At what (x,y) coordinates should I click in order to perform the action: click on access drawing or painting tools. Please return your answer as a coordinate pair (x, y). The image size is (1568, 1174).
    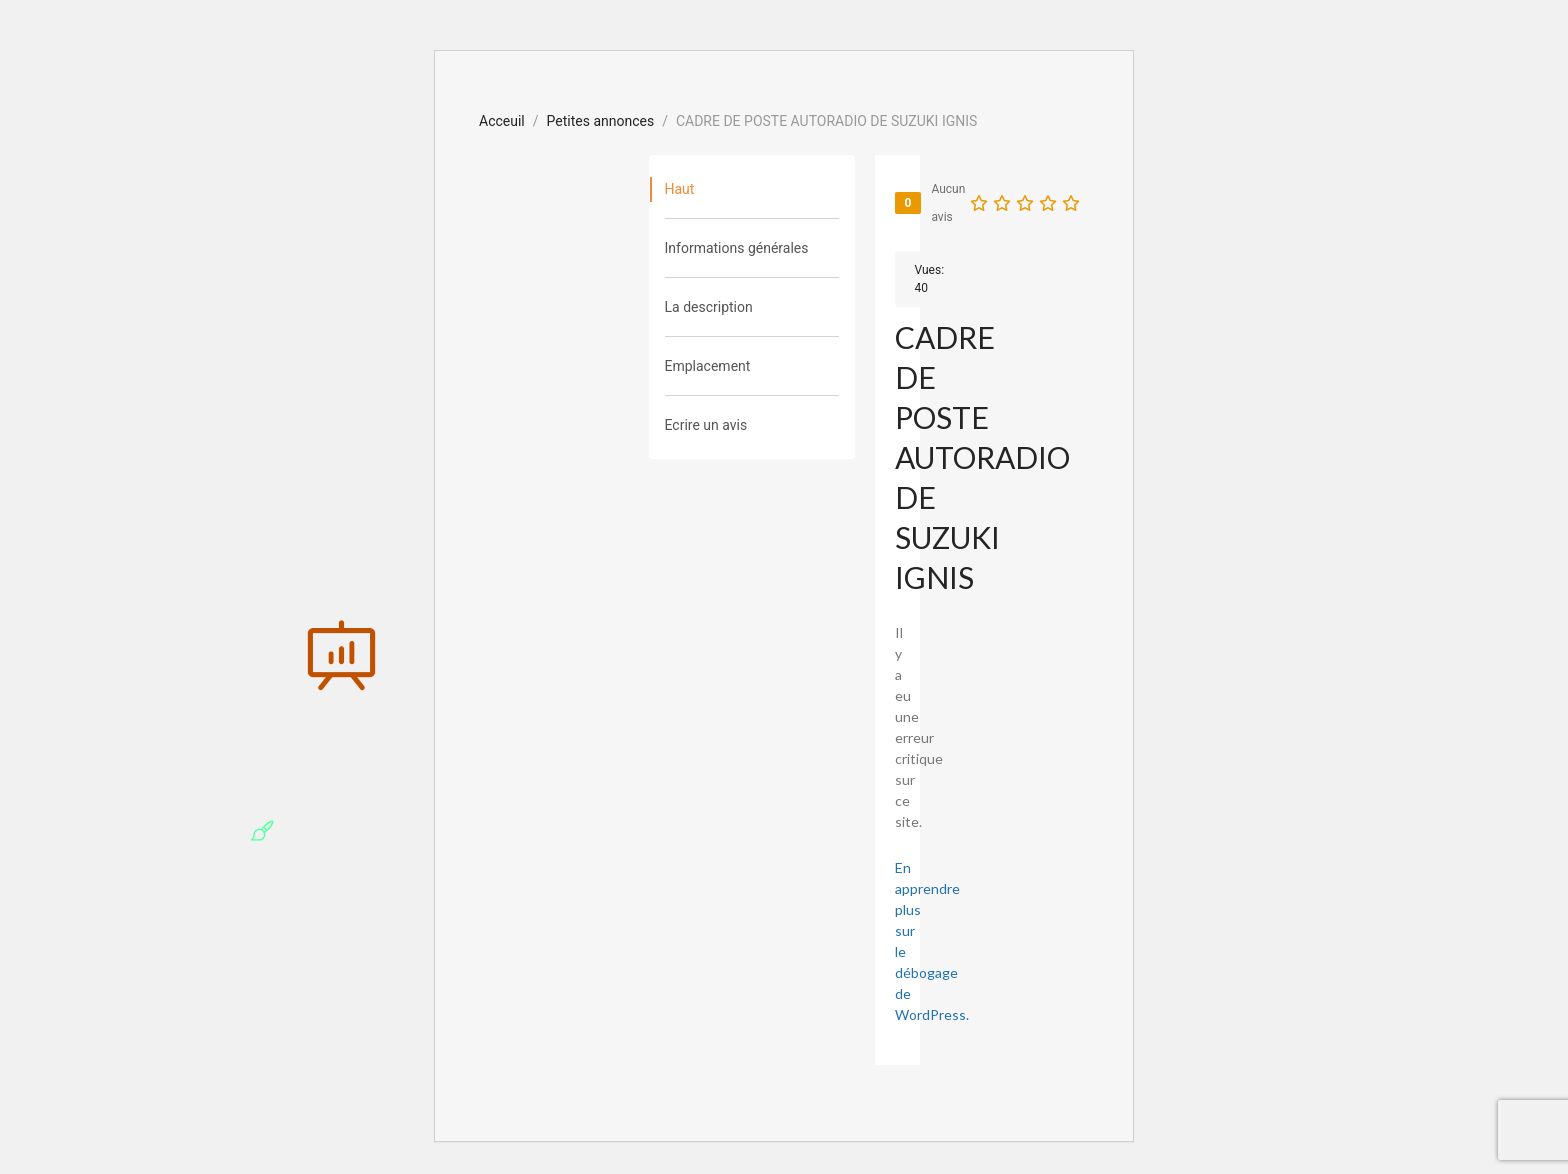
    Looking at the image, I should click on (263, 831).